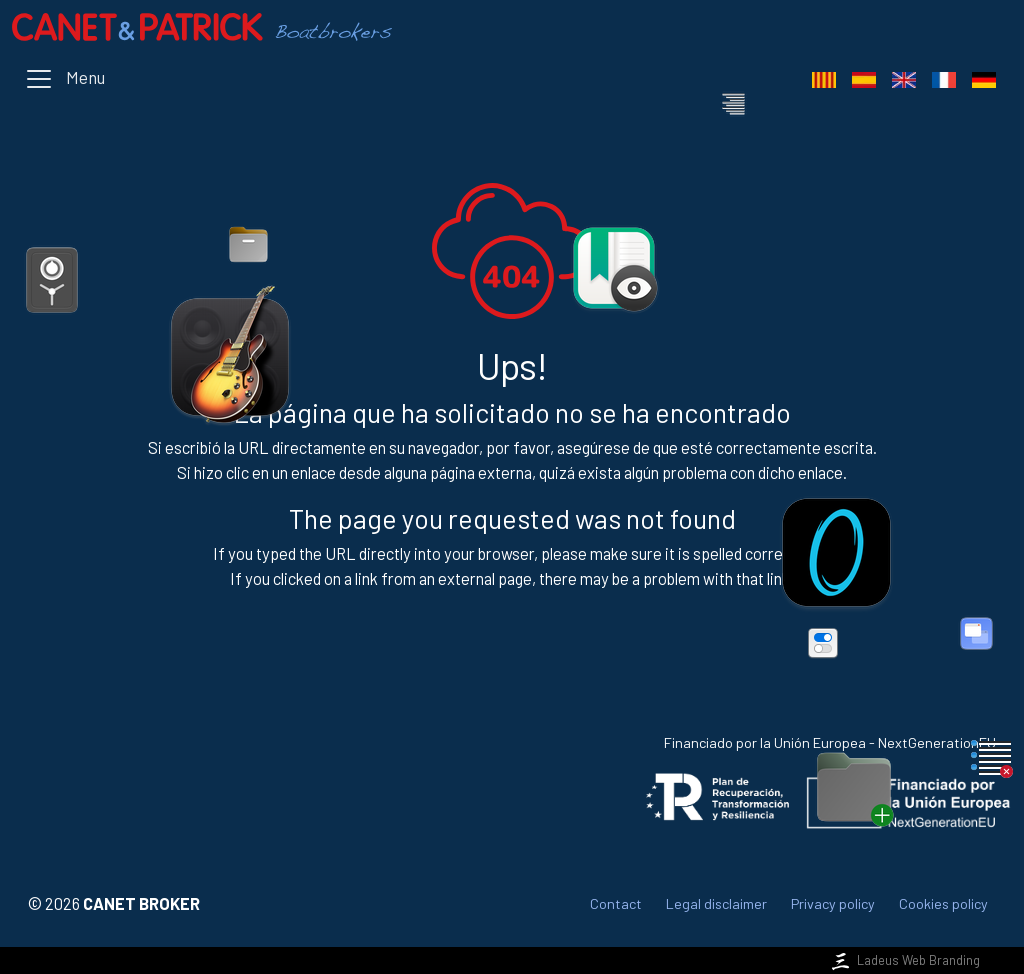 This screenshot has width=1024, height=974. What do you see at coordinates (836, 552) in the screenshot?
I see `open the portal app` at bounding box center [836, 552].